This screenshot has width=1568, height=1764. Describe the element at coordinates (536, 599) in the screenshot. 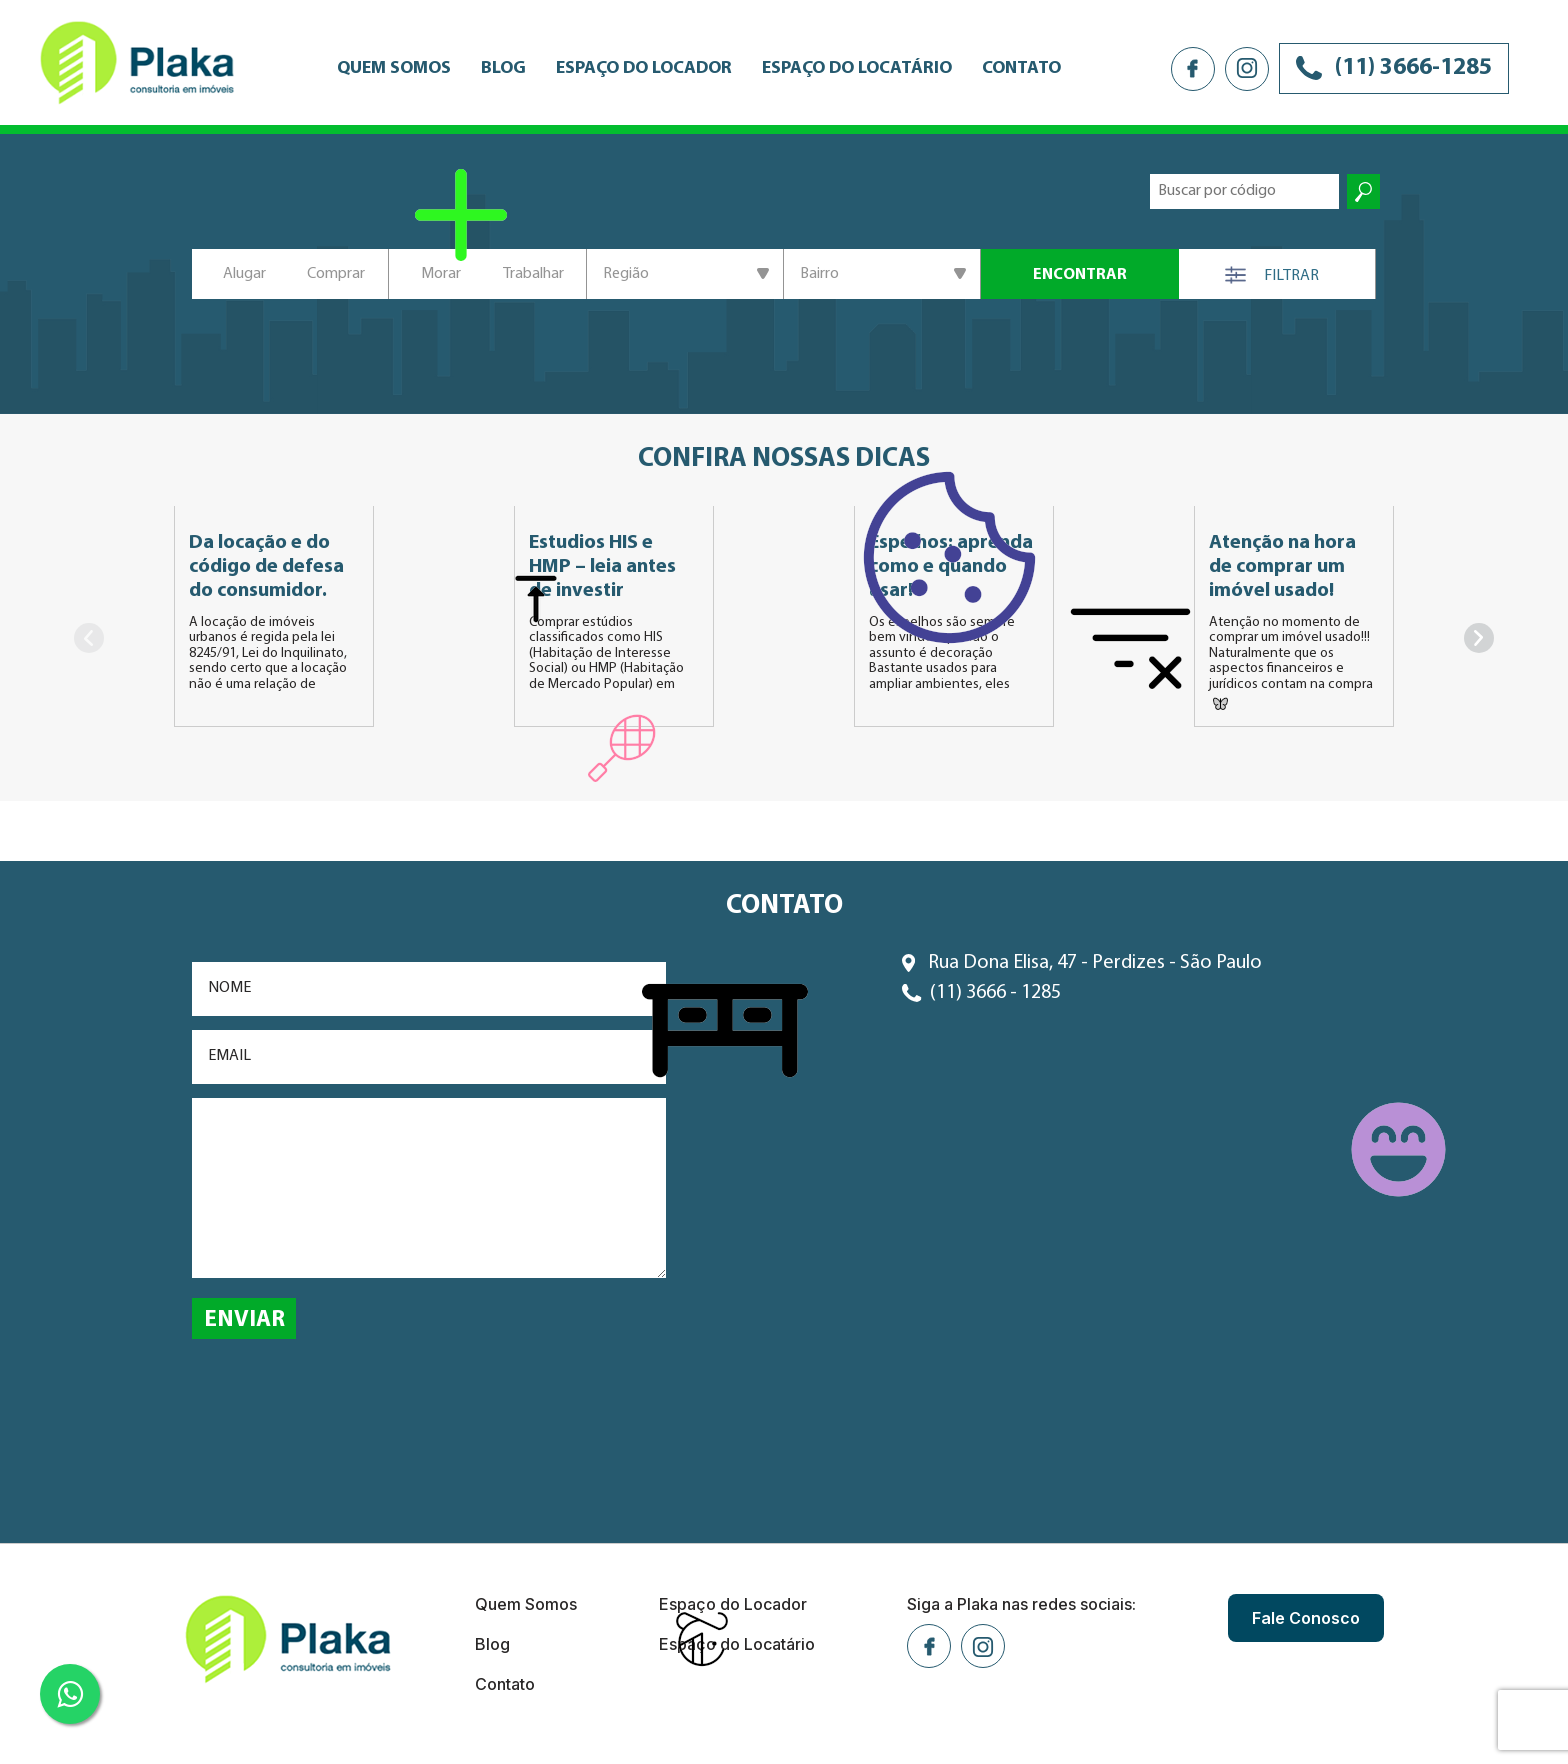

I see `align content to the top` at that location.